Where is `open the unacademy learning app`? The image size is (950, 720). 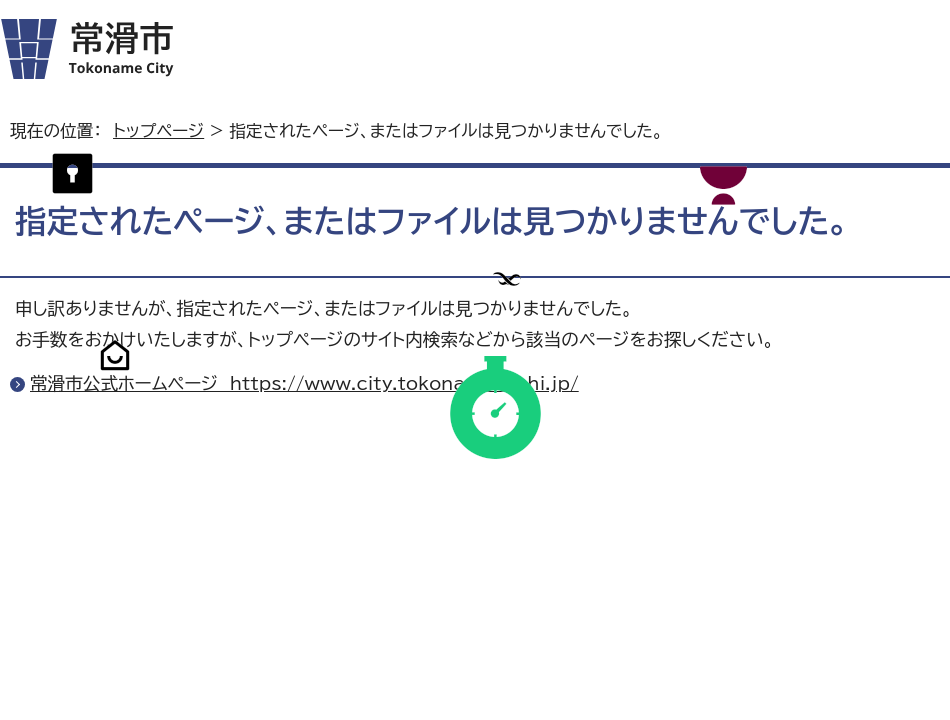
open the unacademy learning app is located at coordinates (723, 185).